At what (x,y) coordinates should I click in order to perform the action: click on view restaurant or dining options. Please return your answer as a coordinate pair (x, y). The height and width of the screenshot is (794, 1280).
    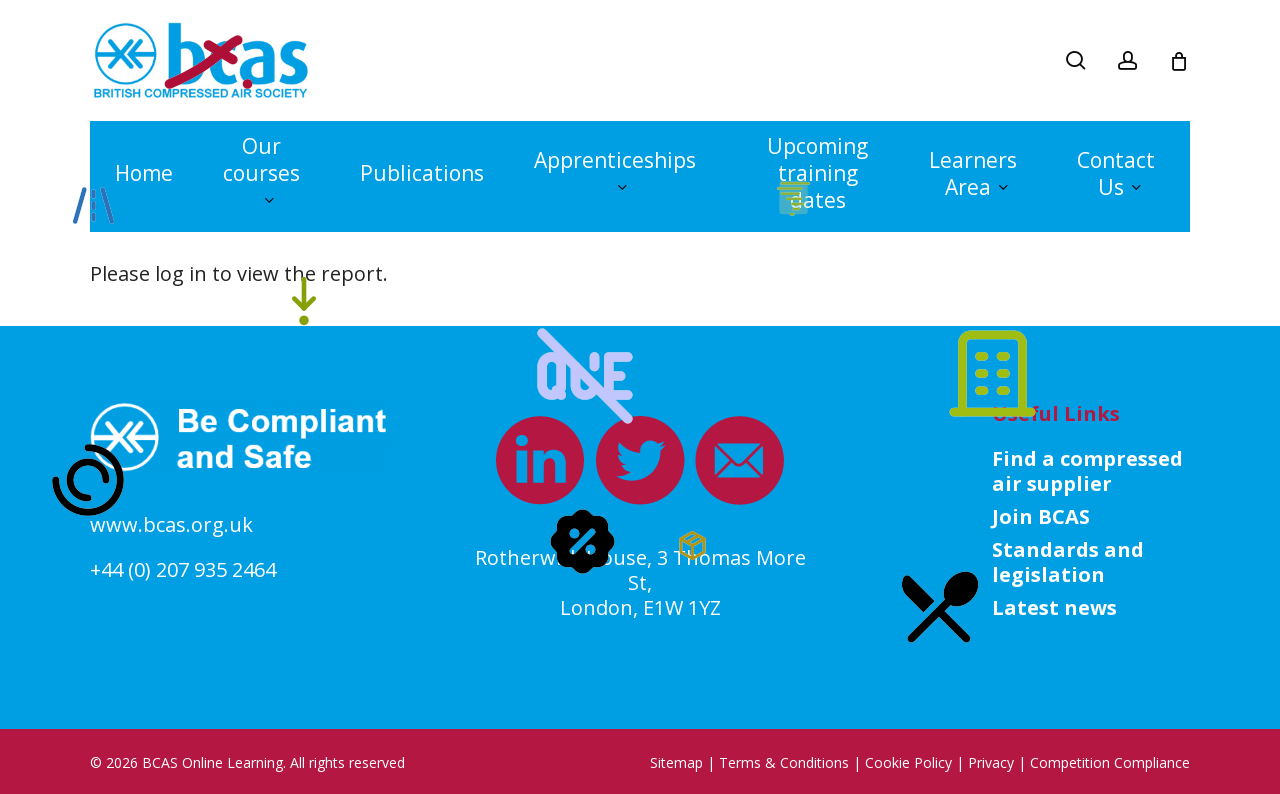
    Looking at the image, I should click on (939, 607).